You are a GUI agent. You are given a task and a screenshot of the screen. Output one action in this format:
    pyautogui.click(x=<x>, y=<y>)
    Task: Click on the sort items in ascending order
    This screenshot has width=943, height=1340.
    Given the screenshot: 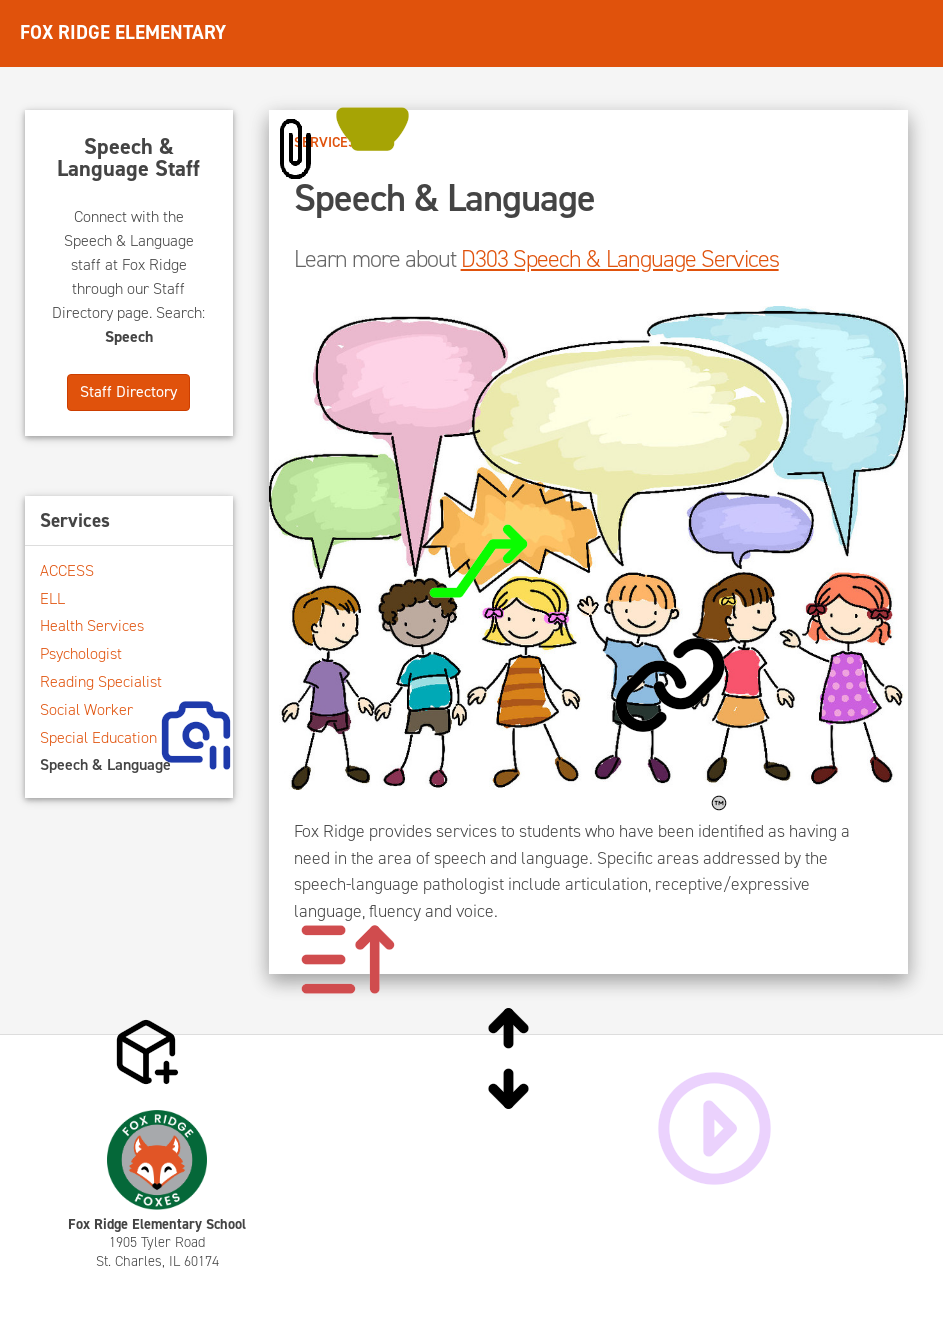 What is the action you would take?
    pyautogui.click(x=345, y=959)
    